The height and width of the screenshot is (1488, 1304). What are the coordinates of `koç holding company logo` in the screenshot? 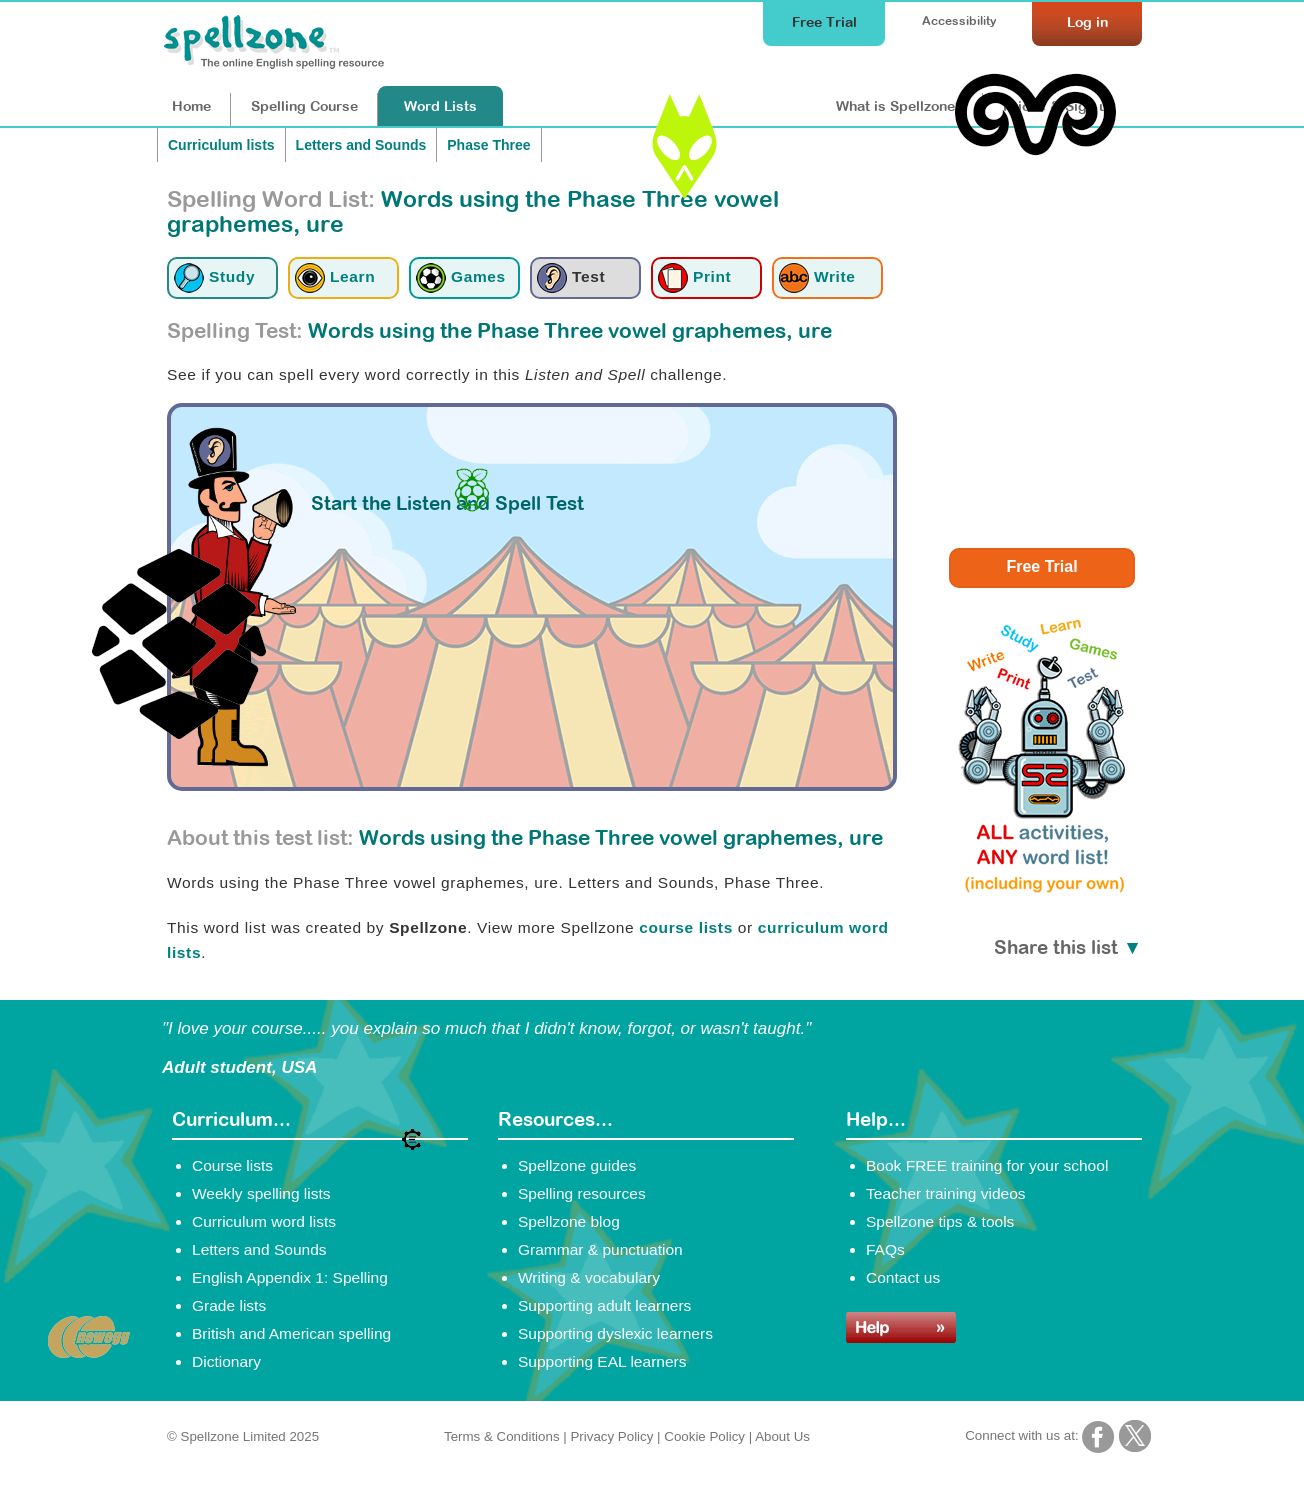 It's located at (1035, 114).